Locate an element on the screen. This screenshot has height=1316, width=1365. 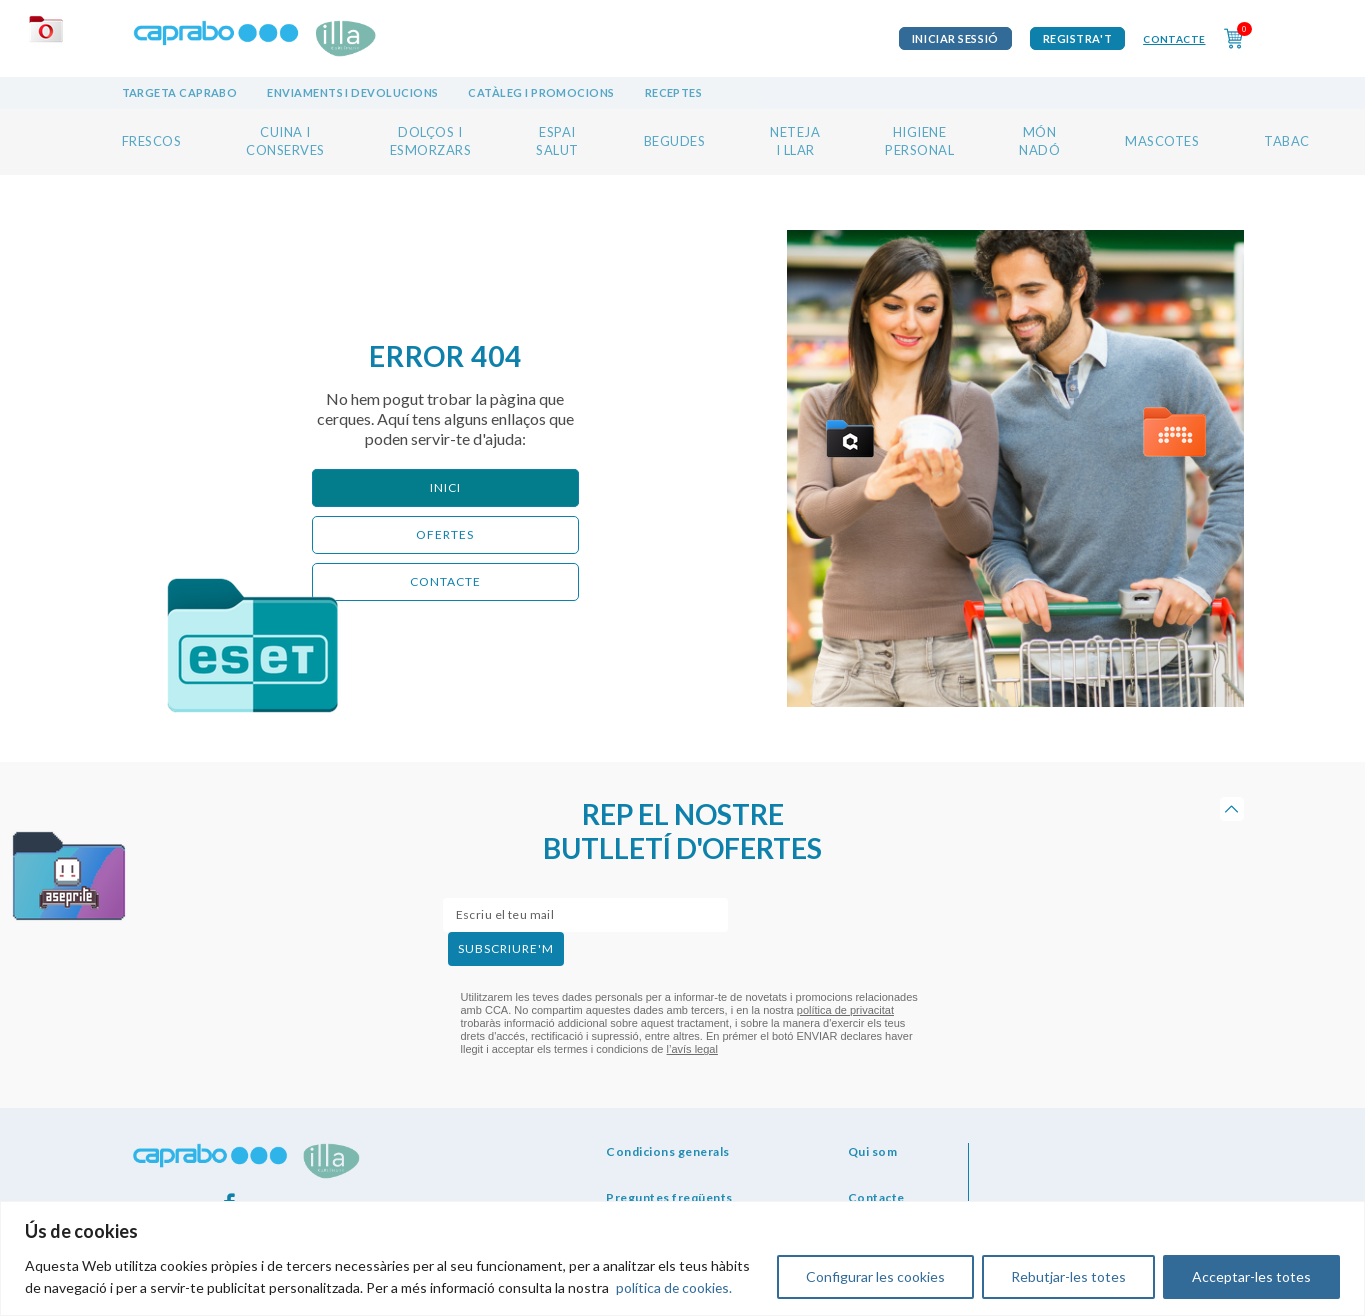
open folder containing Opera browser files is located at coordinates (46, 30).